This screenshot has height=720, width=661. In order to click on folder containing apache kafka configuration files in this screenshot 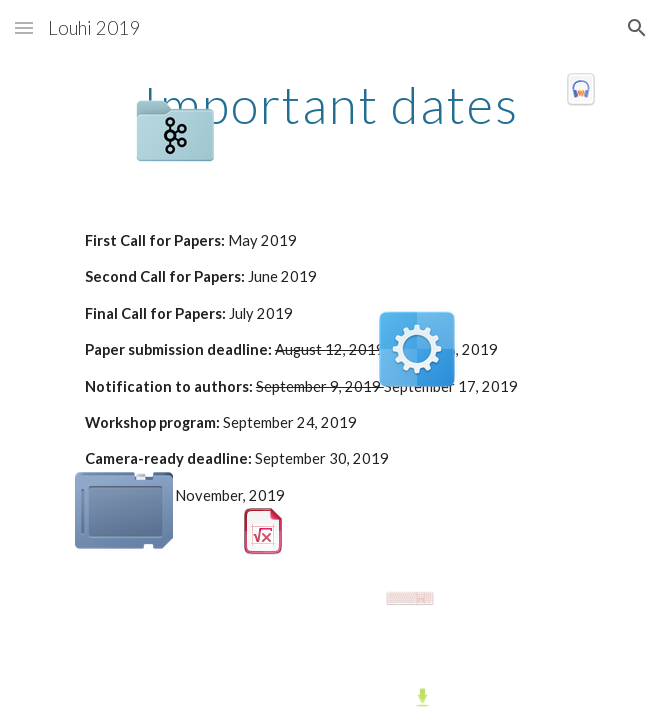, I will do `click(175, 133)`.